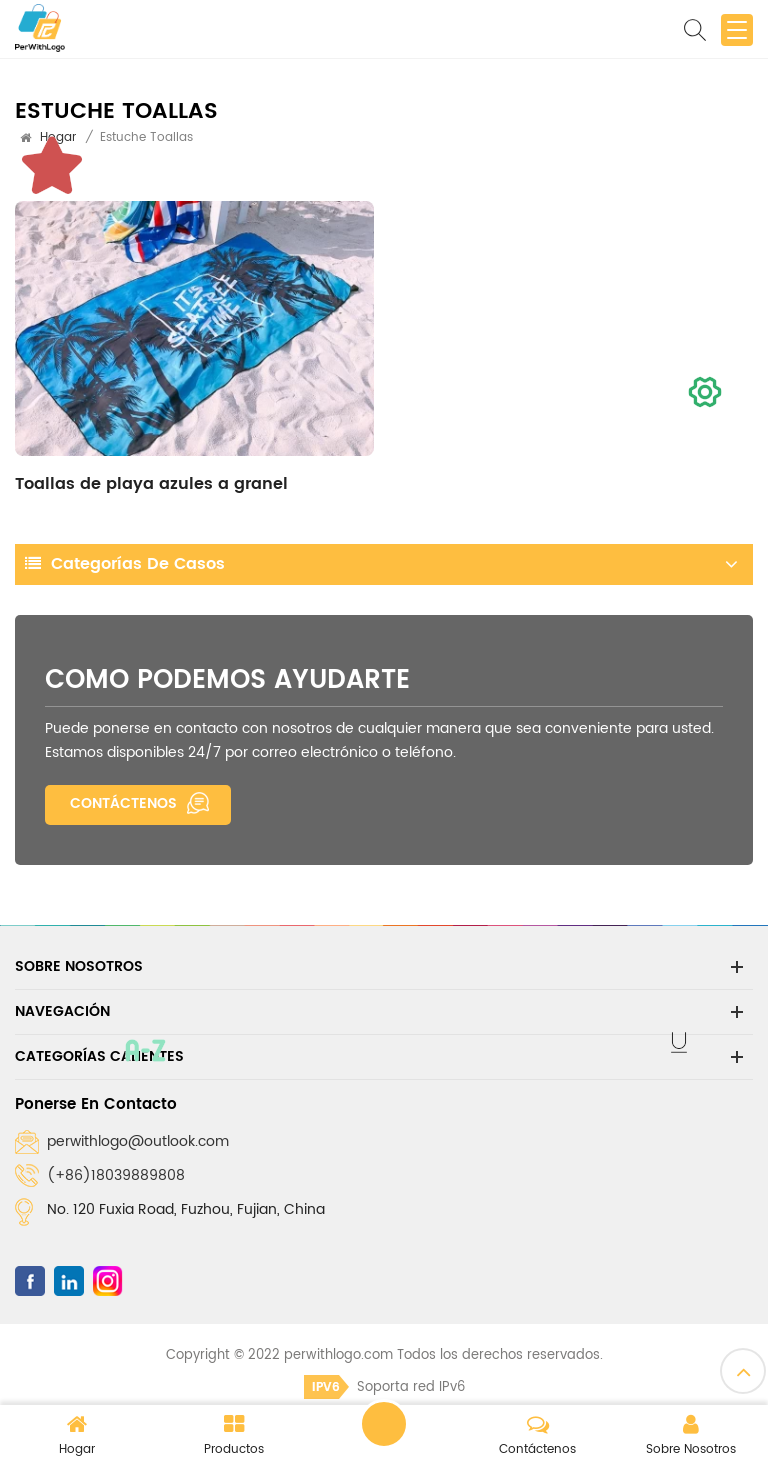 The height and width of the screenshot is (1469, 768). Describe the element at coordinates (52, 166) in the screenshot. I see `mark item as favorite` at that location.